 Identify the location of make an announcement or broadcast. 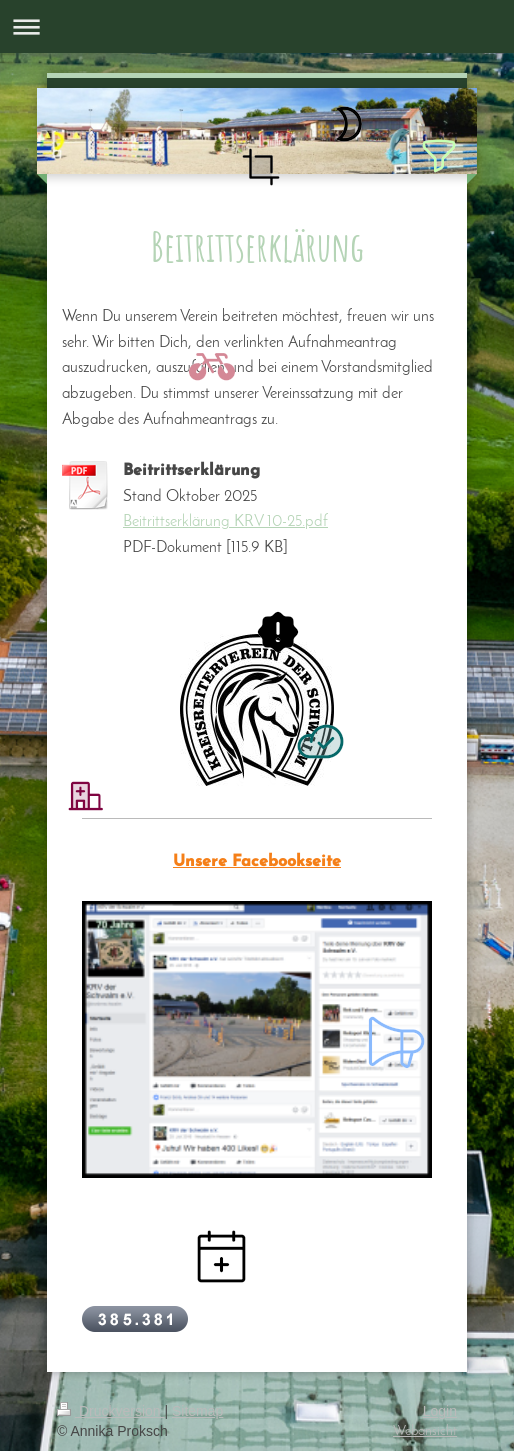
(393, 1043).